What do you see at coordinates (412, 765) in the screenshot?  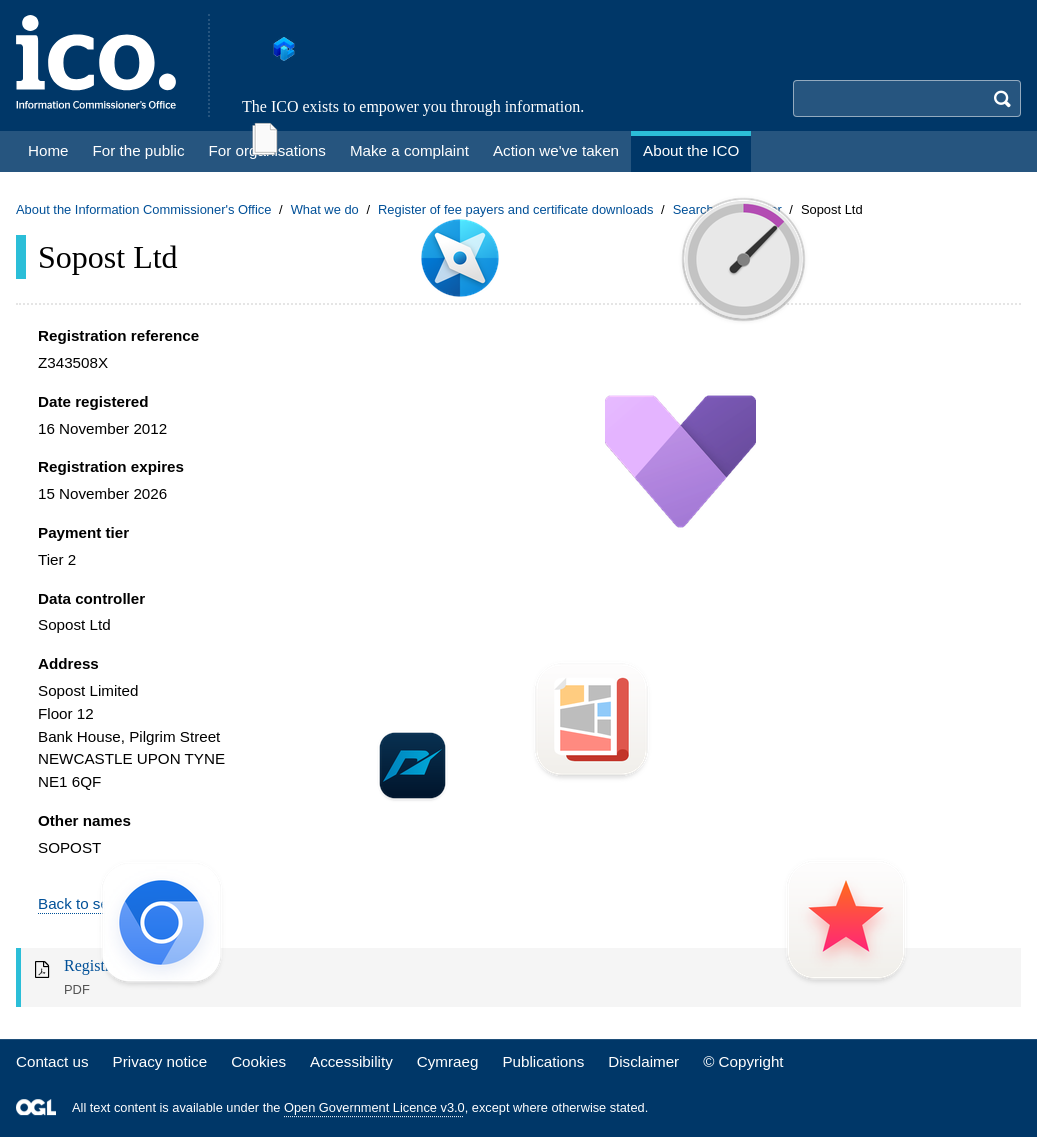 I see `launch need for speed racing game` at bounding box center [412, 765].